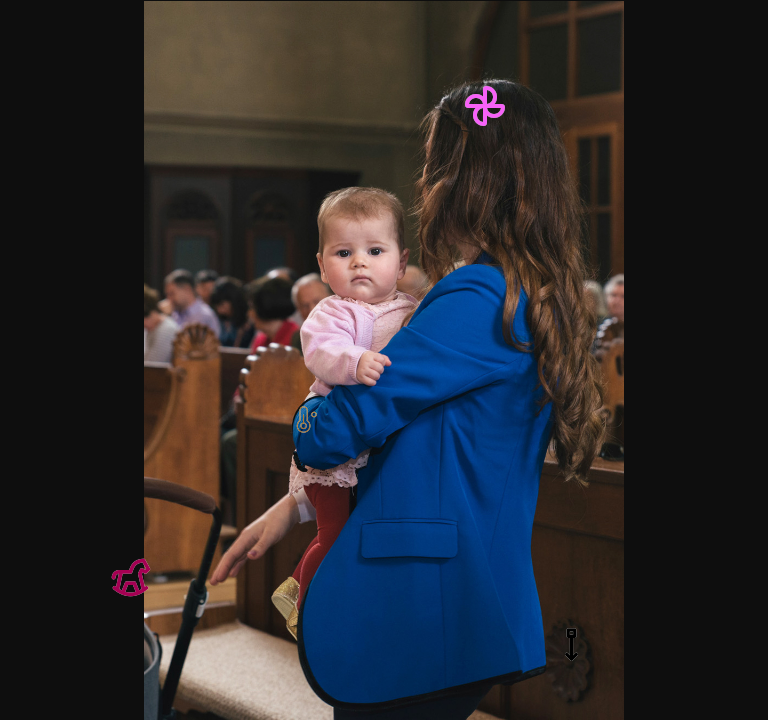 The height and width of the screenshot is (720, 768). I want to click on access kids or children's section, so click(130, 577).